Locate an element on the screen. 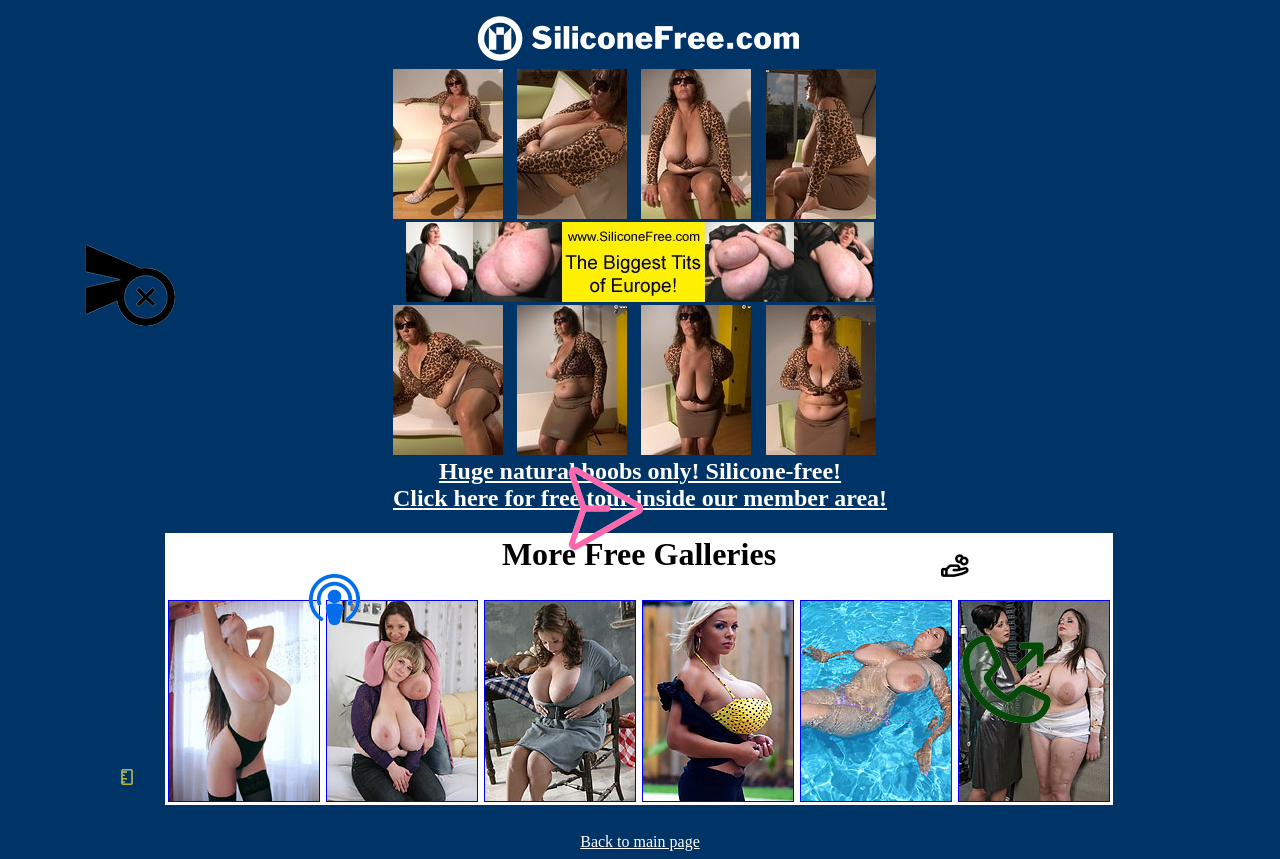  make an outgoing call is located at coordinates (1008, 677).